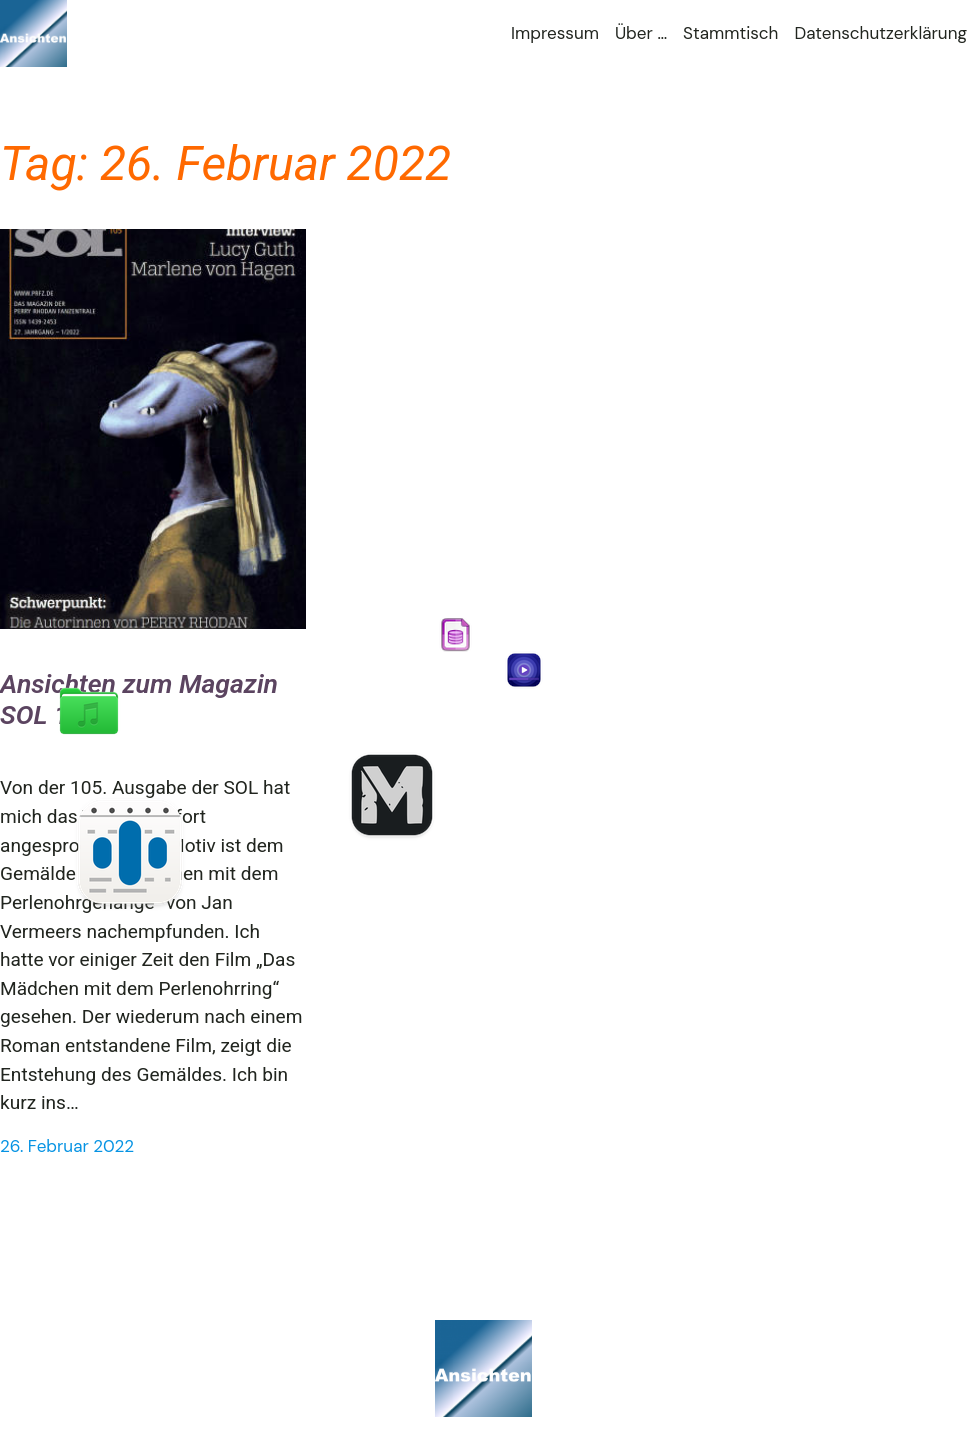 The image size is (967, 1440). What do you see at coordinates (89, 711) in the screenshot?
I see `open your music files folder` at bounding box center [89, 711].